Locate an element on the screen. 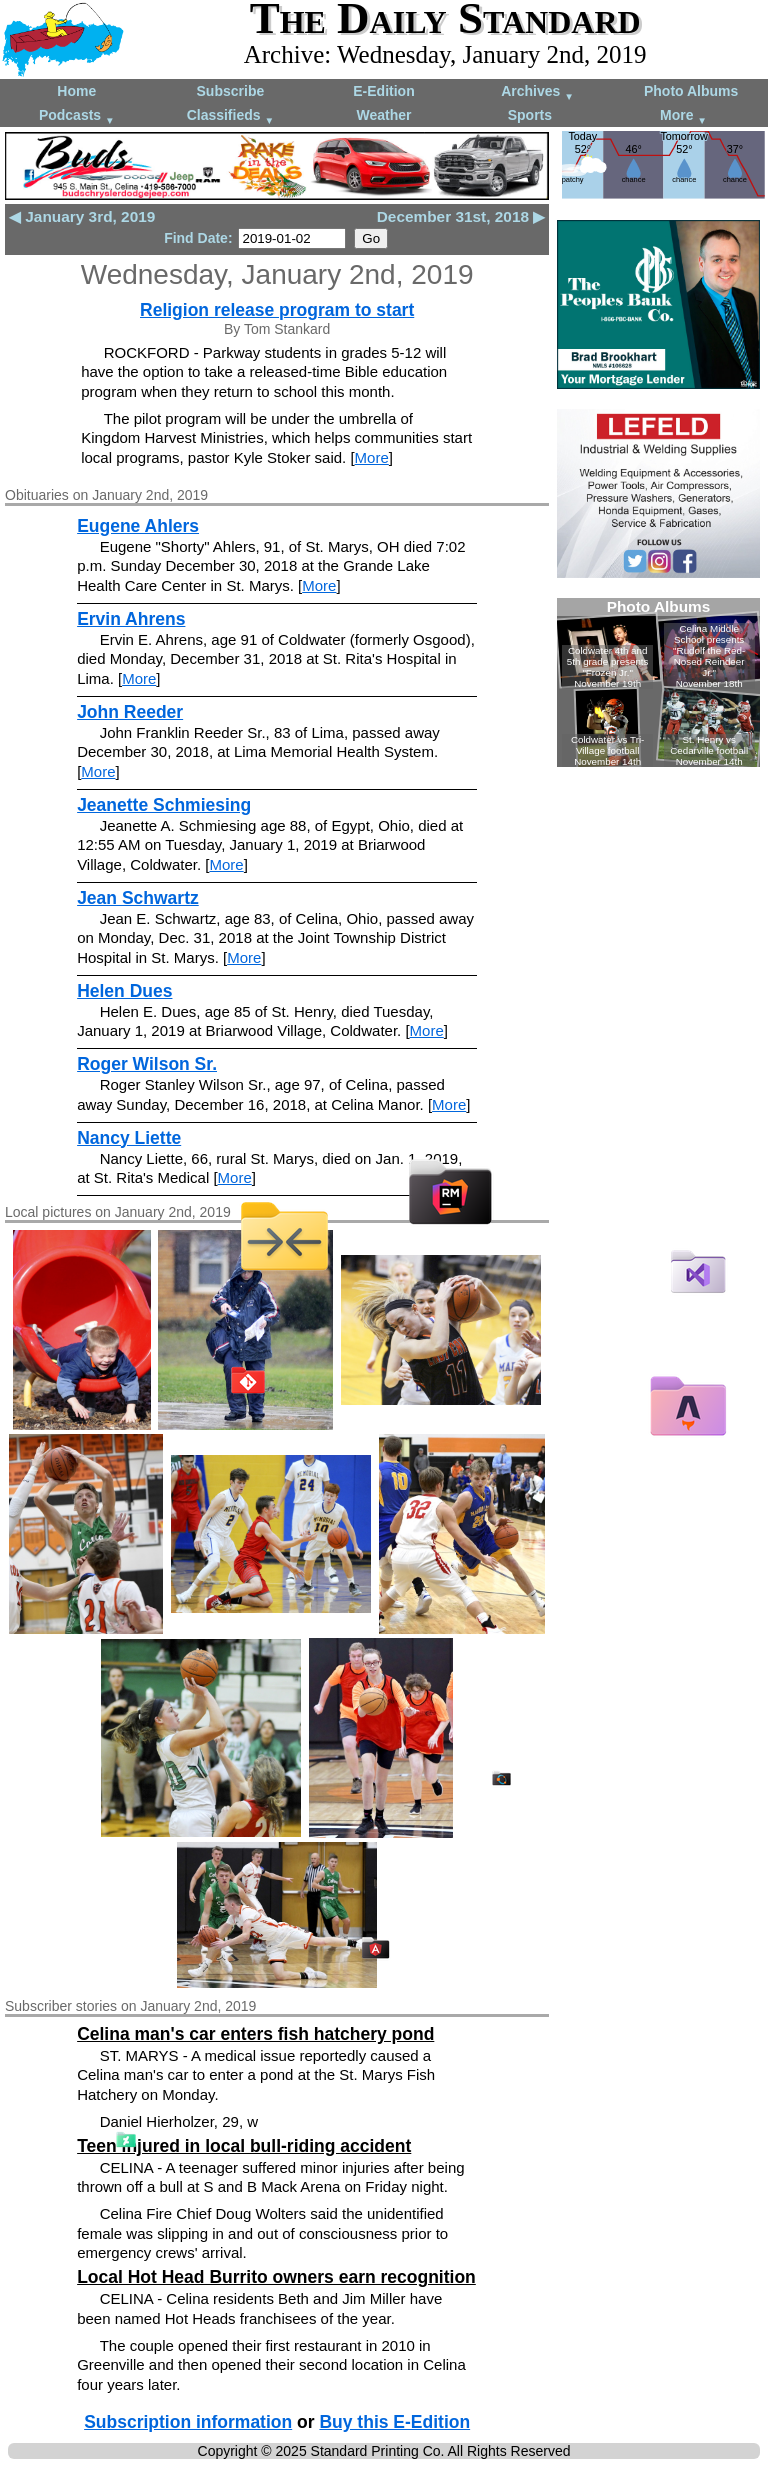  open rubymine project folder is located at coordinates (450, 1194).